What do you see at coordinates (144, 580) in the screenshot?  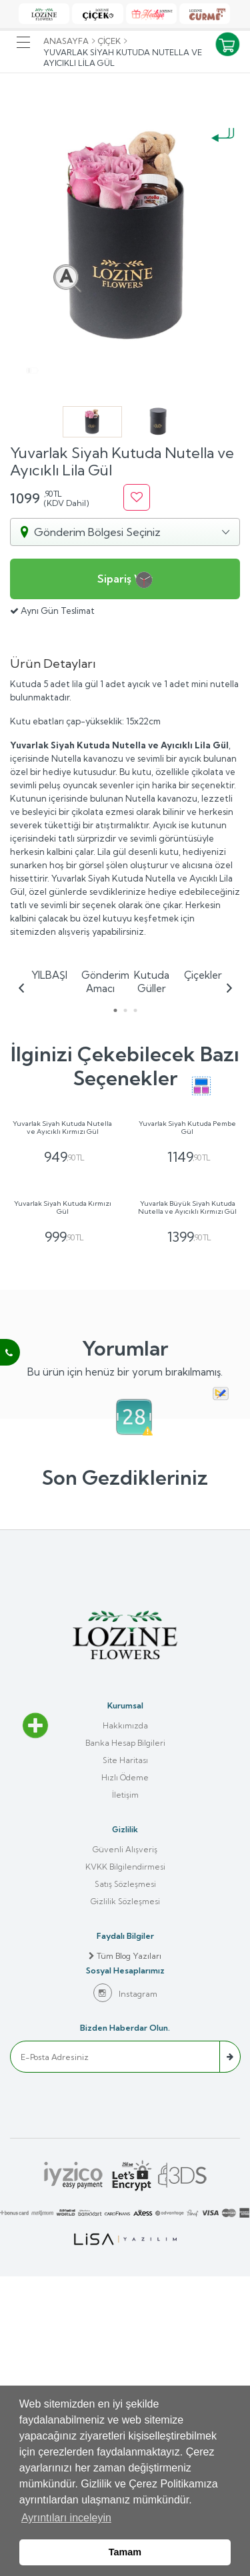 I see `open the clock app` at bounding box center [144, 580].